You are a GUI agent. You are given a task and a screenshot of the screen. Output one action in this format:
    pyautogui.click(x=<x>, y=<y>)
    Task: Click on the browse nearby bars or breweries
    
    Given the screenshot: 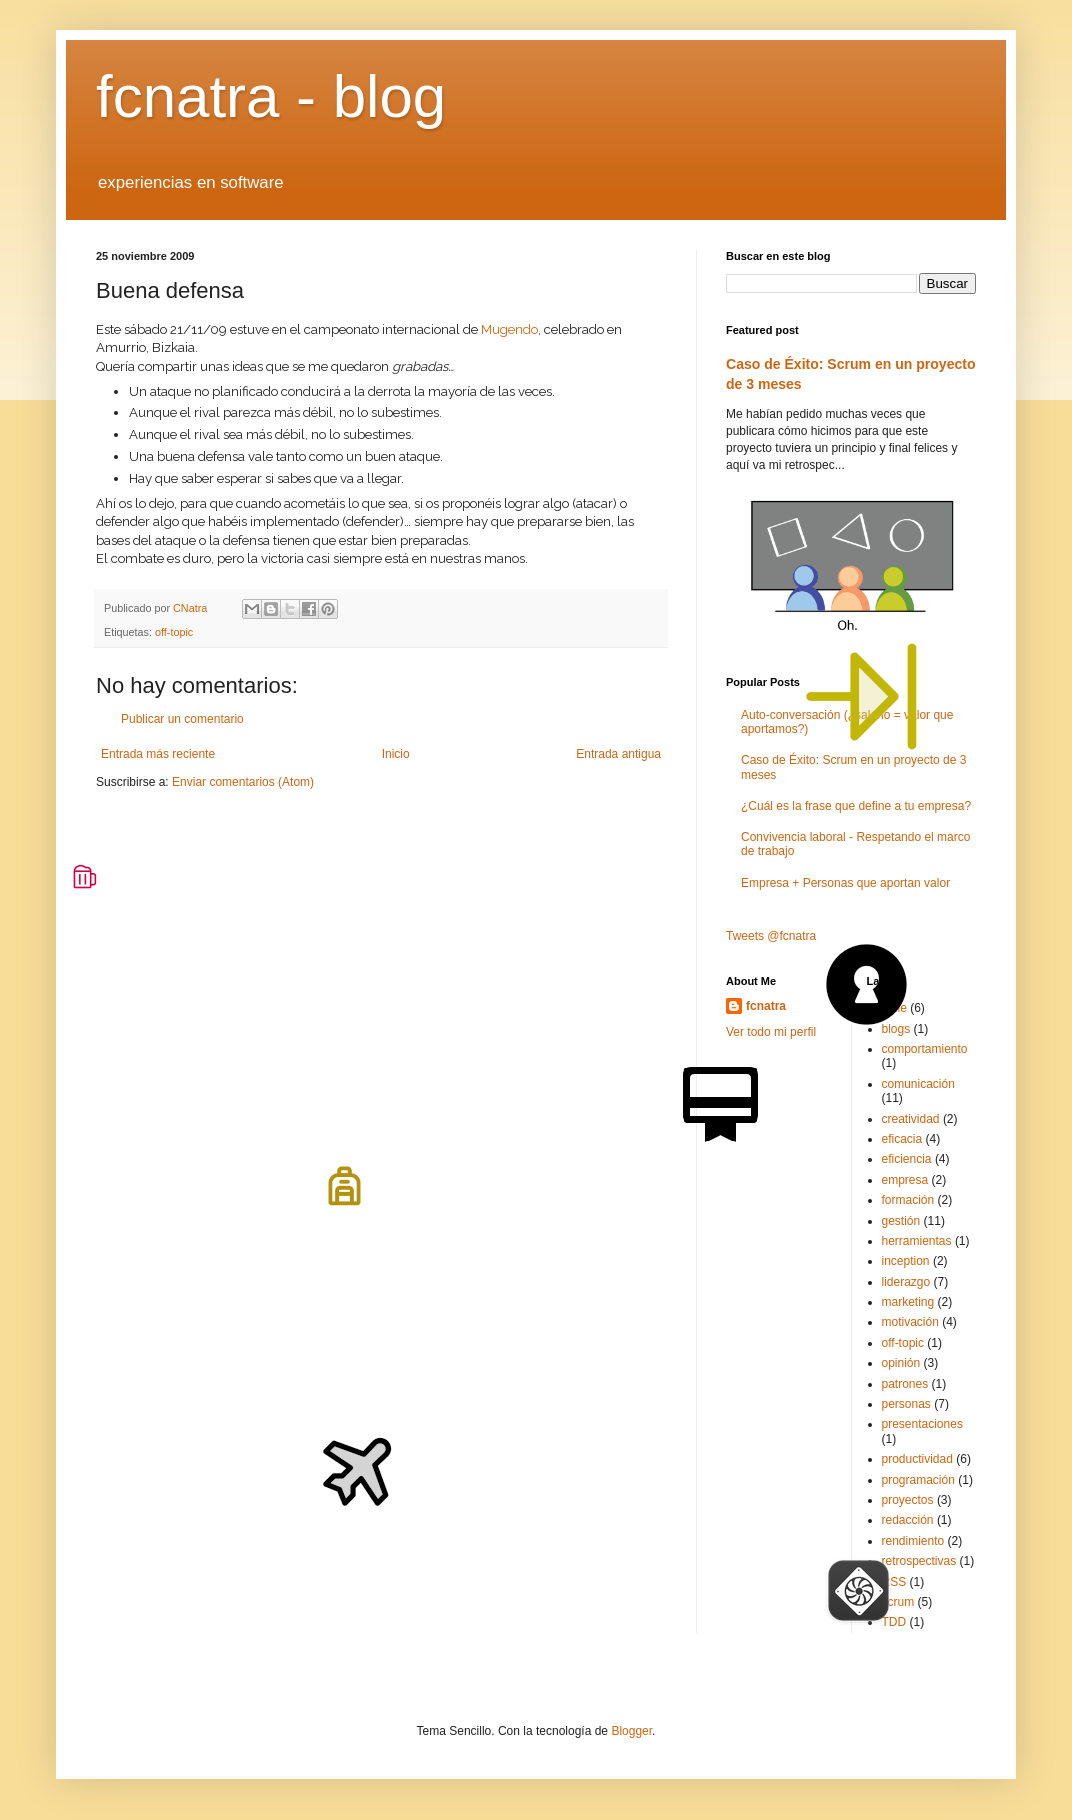 What is the action you would take?
    pyautogui.click(x=83, y=877)
    